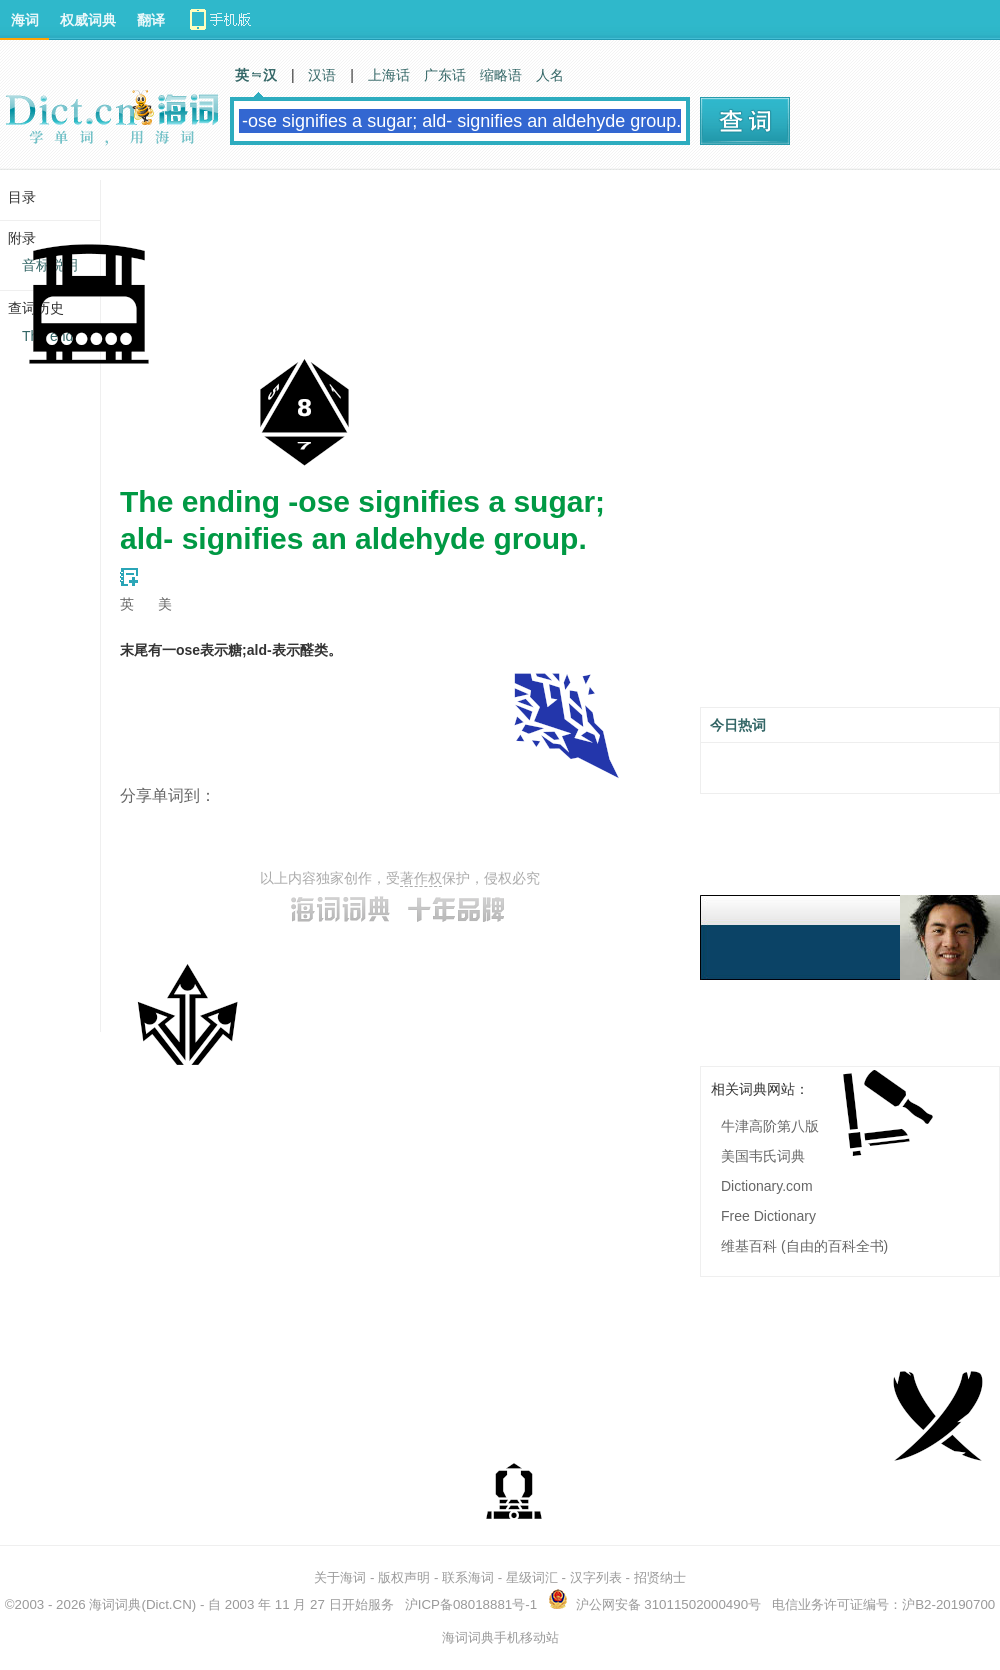 The image size is (1000, 1670). What do you see at coordinates (89, 304) in the screenshot?
I see `access public transit or tram services` at bounding box center [89, 304].